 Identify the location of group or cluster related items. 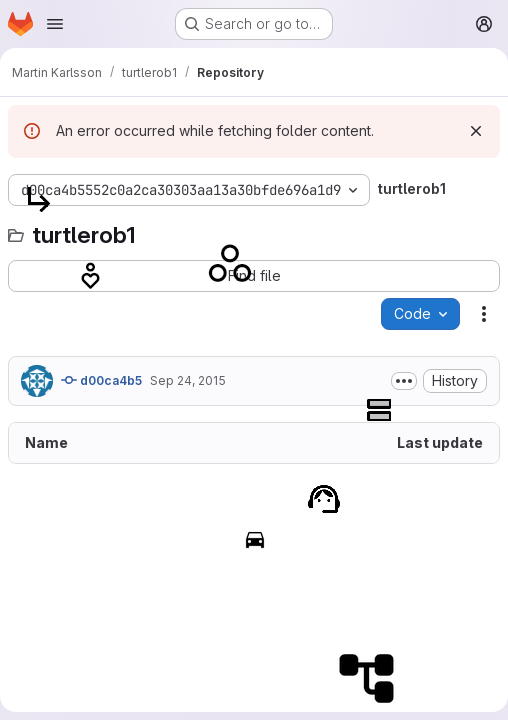
(230, 264).